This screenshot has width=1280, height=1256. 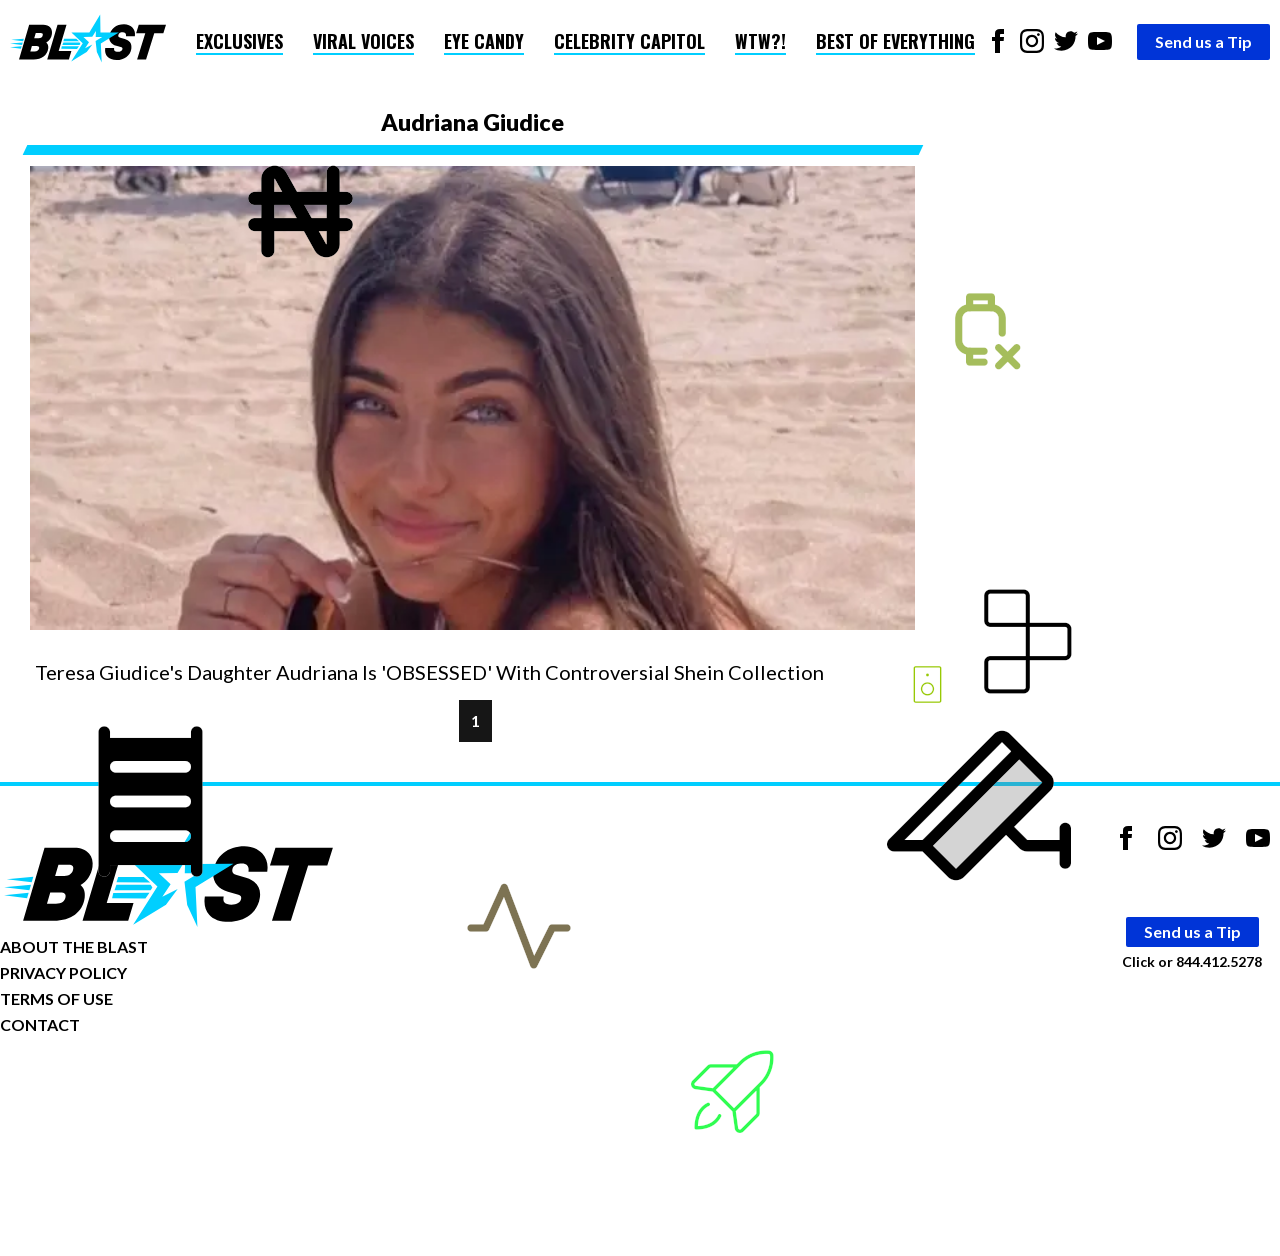 I want to click on view health or heart rate data, so click(x=519, y=928).